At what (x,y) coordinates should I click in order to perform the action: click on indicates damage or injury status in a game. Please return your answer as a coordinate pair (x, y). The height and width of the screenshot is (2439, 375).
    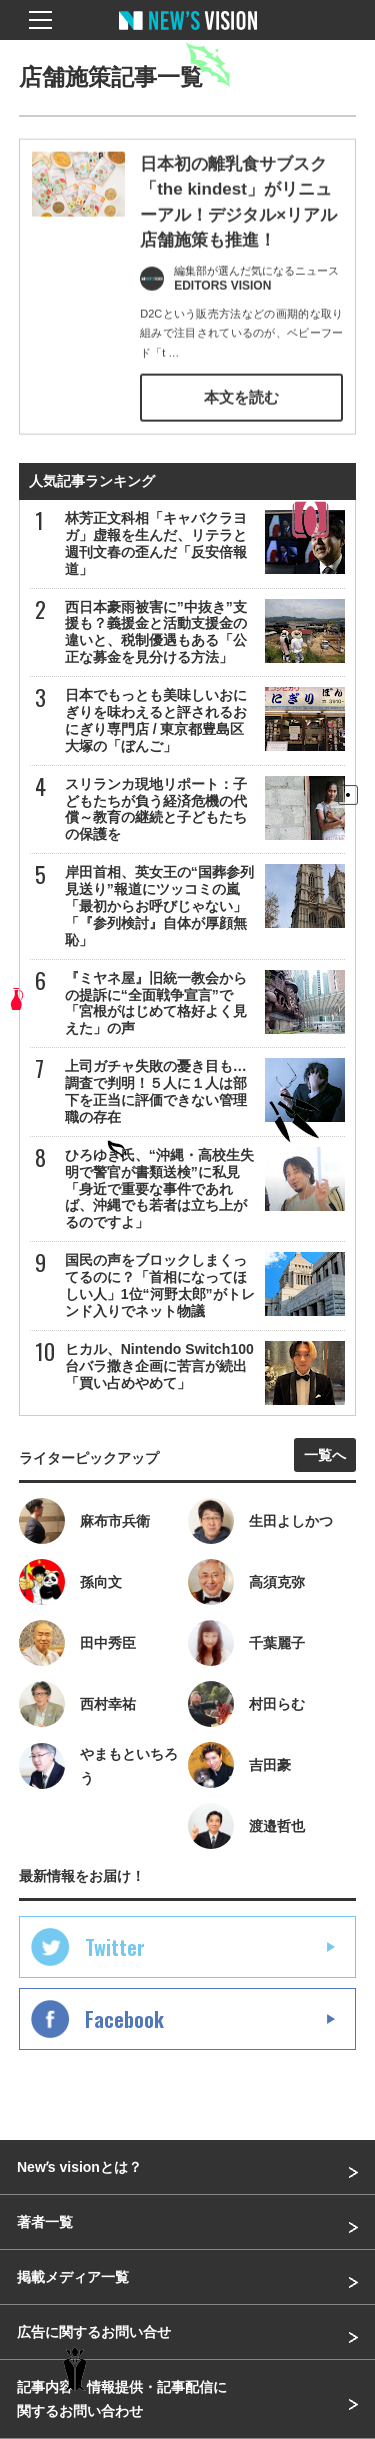
    Looking at the image, I should click on (207, 64).